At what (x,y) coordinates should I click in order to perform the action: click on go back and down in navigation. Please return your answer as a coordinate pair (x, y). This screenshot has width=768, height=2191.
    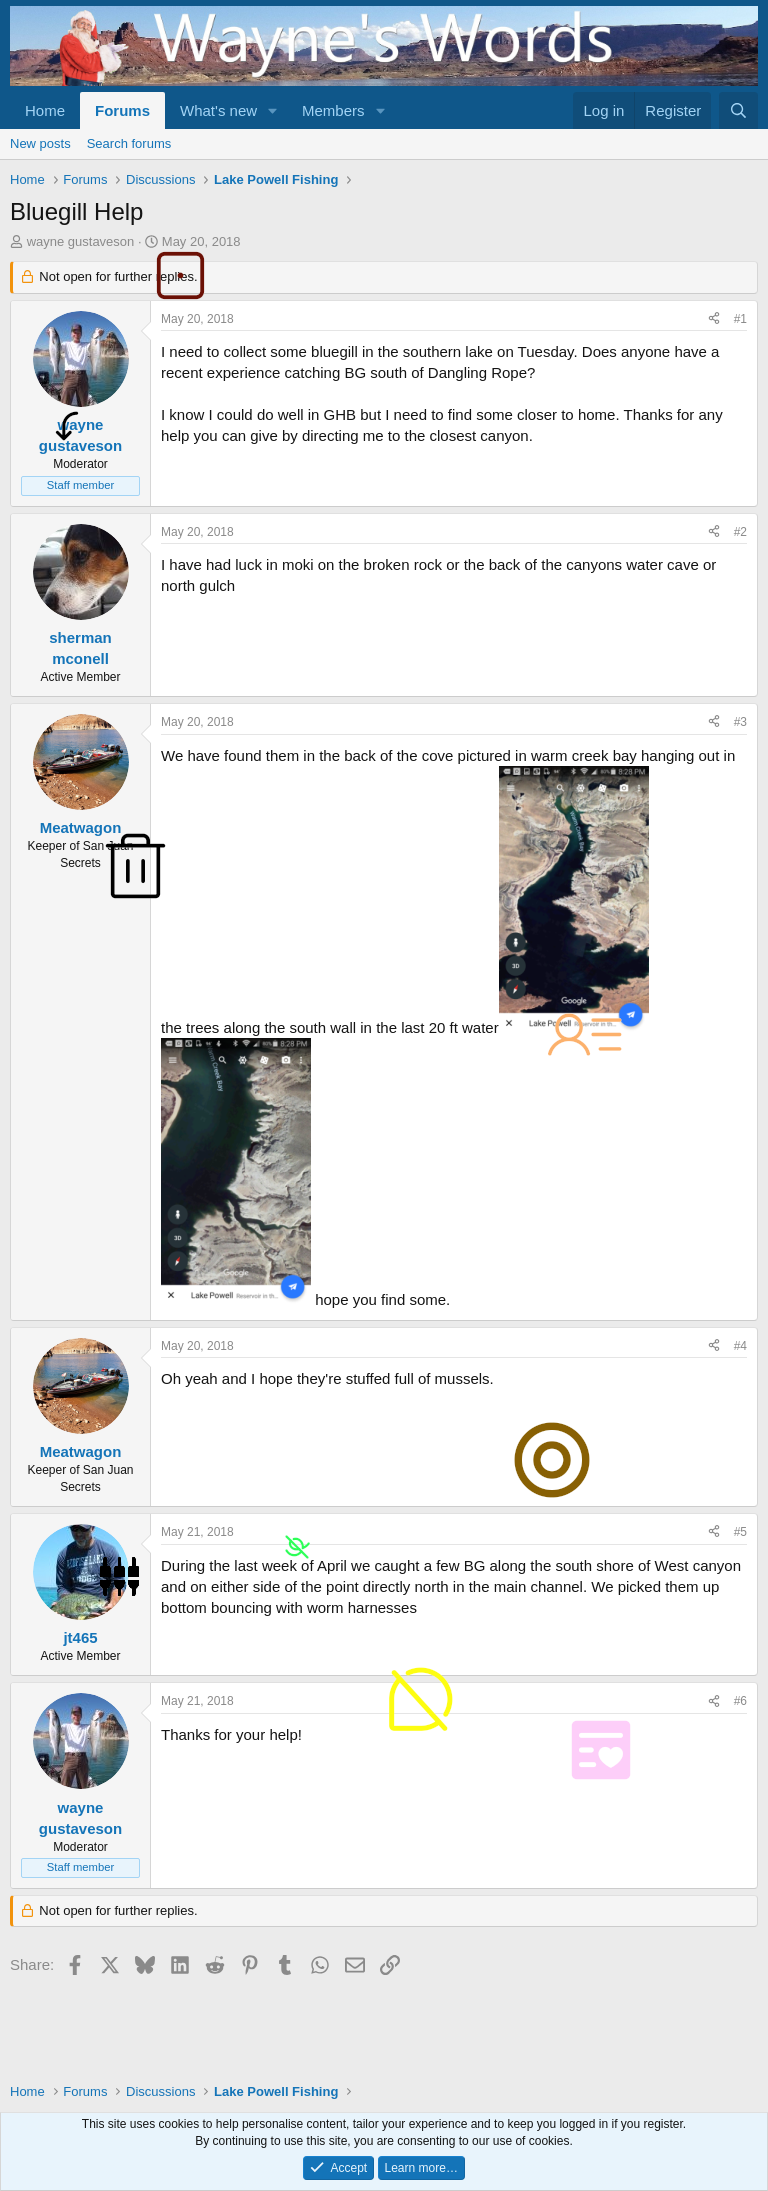
    Looking at the image, I should click on (67, 426).